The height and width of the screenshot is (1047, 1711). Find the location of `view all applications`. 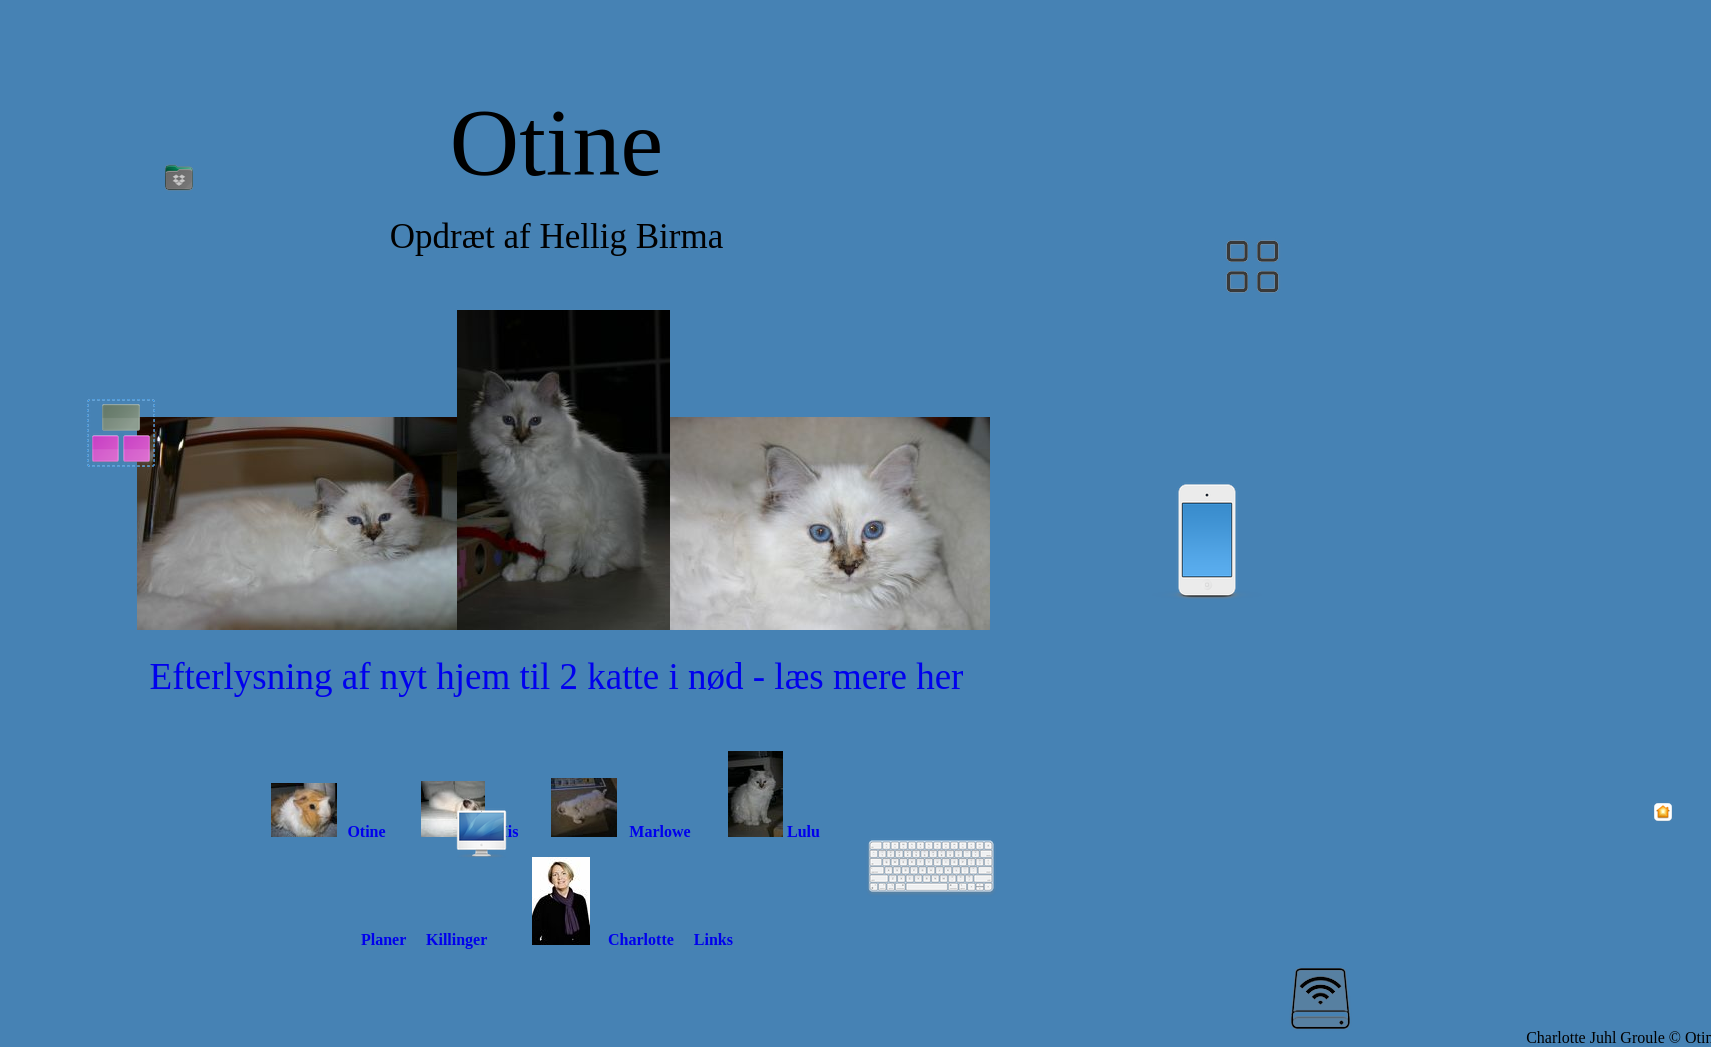

view all applications is located at coordinates (1252, 266).